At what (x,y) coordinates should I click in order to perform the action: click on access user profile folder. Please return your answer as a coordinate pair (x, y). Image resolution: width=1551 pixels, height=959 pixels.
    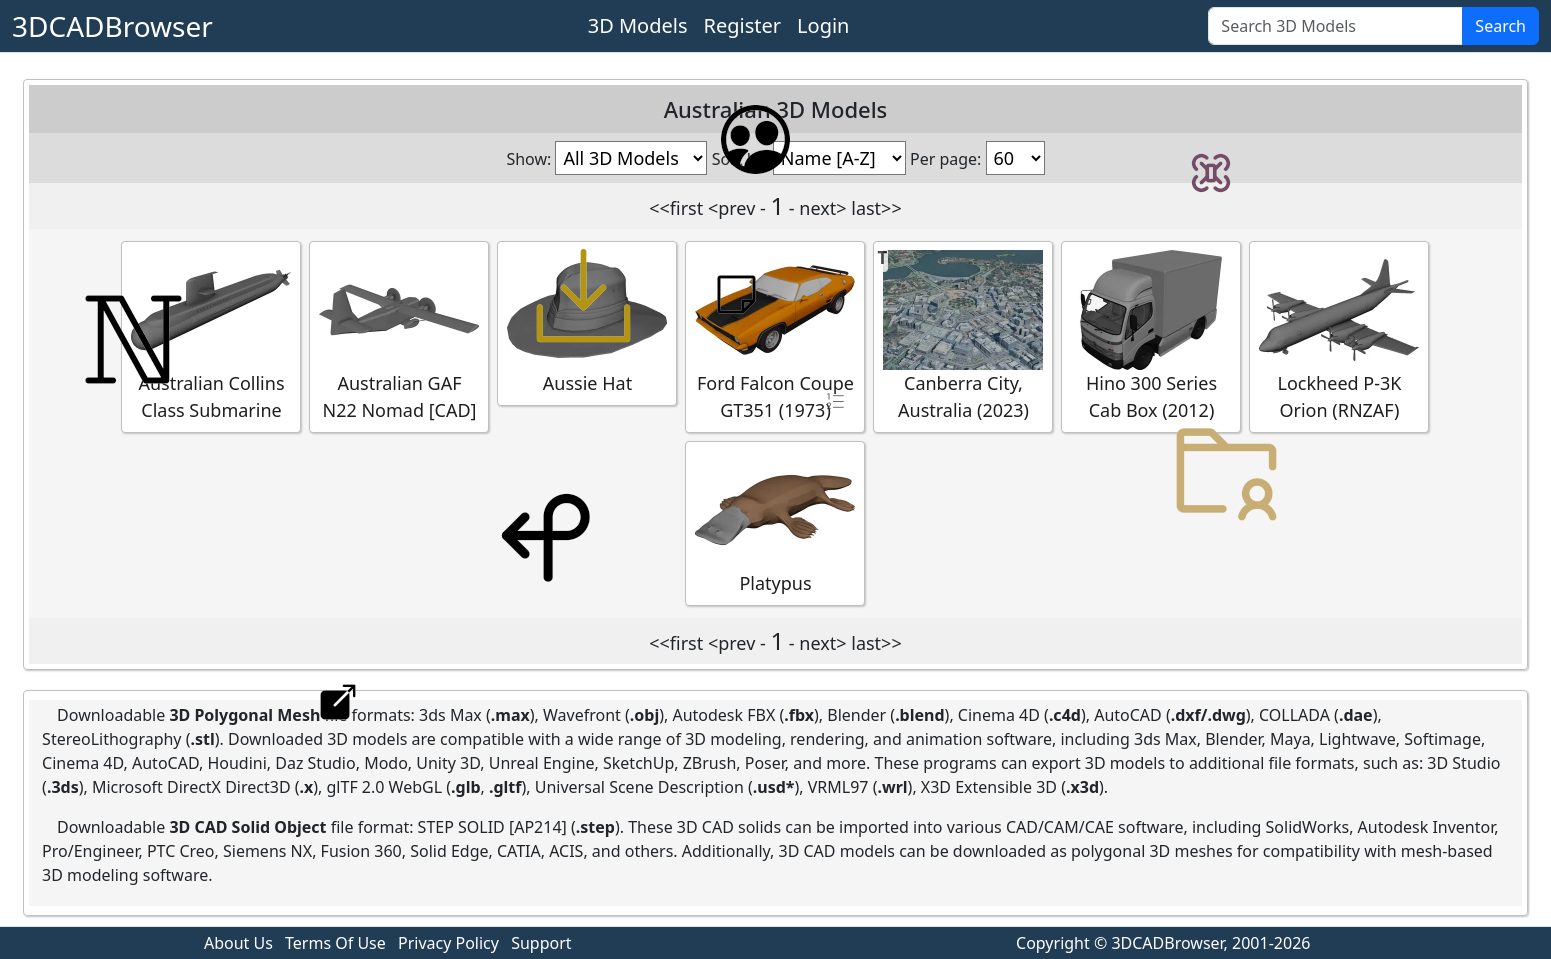
    Looking at the image, I should click on (1226, 470).